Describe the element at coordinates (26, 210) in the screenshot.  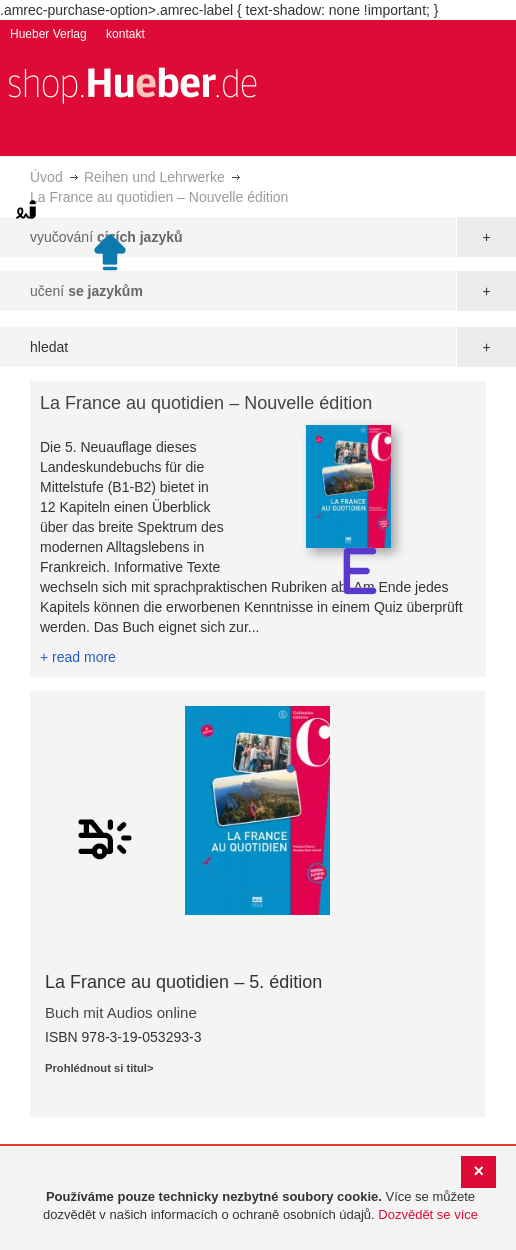
I see `sign or add a signature` at that location.